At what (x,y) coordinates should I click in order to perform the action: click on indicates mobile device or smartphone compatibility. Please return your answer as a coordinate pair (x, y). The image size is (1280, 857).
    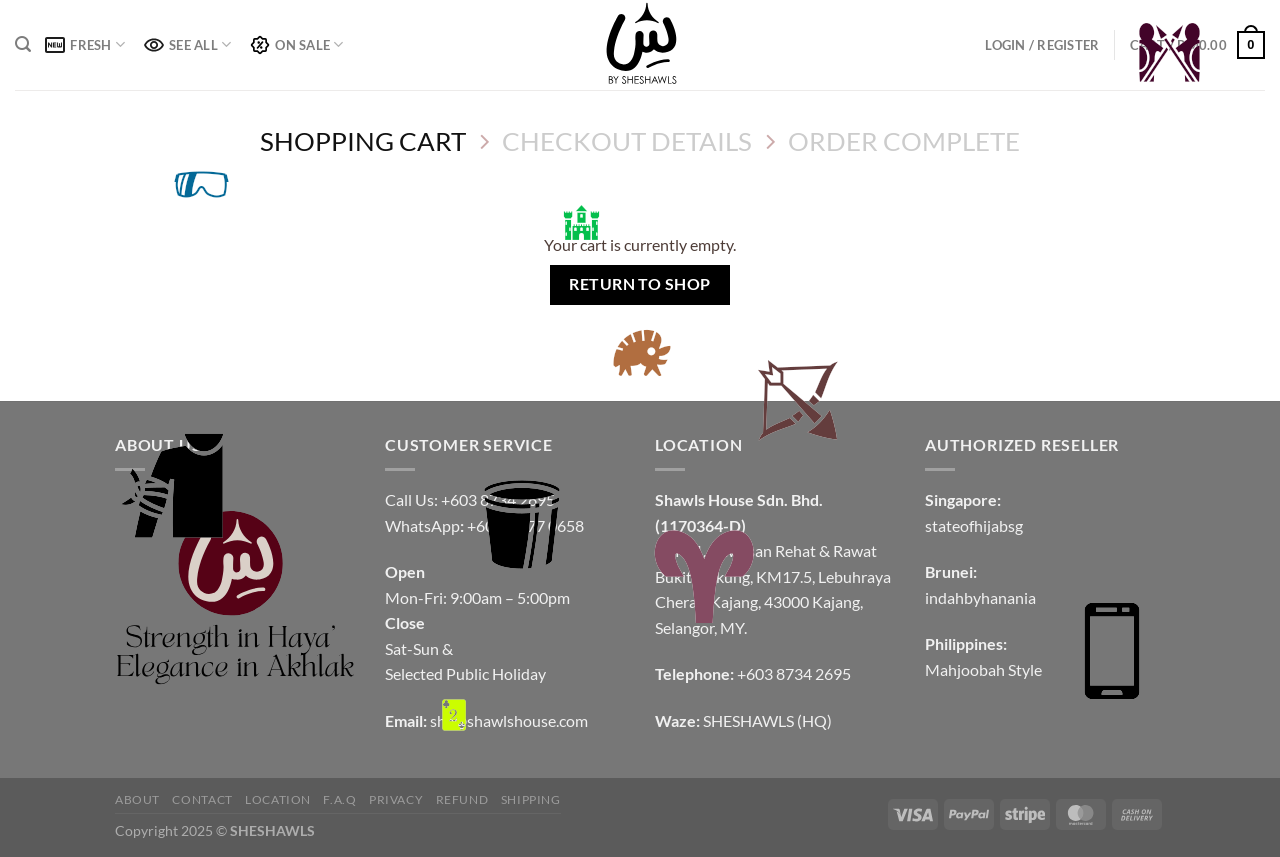
    Looking at the image, I should click on (1112, 651).